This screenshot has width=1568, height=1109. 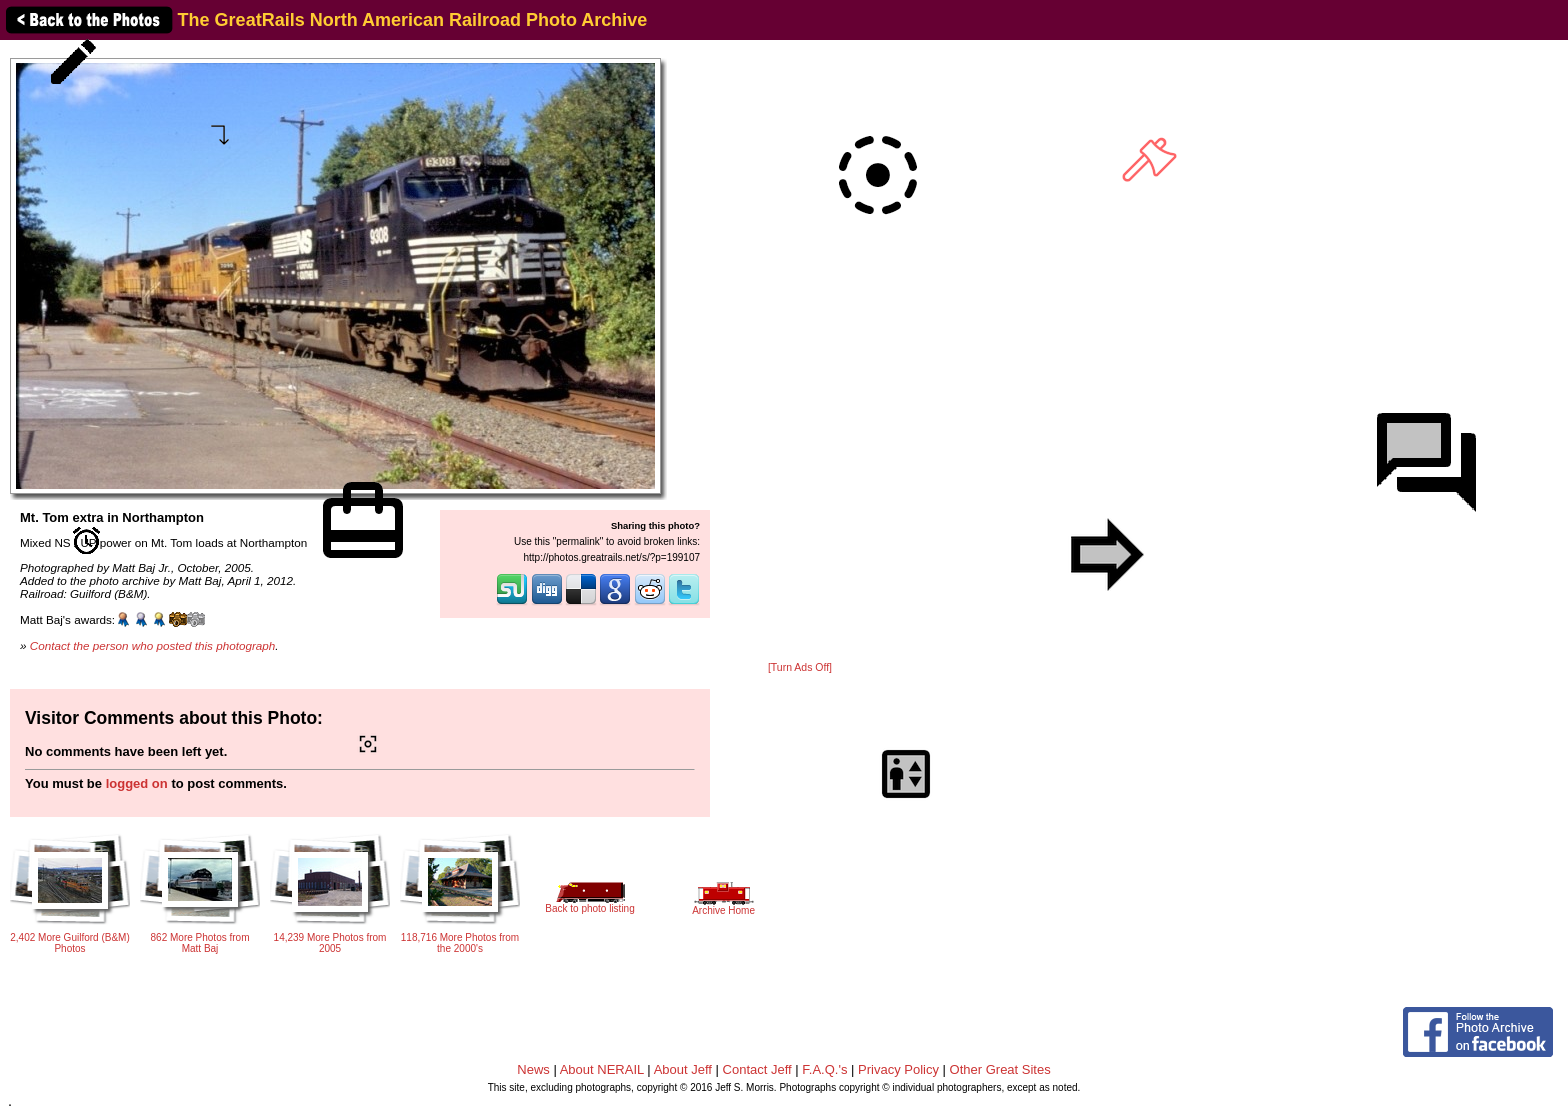 I want to click on edit content or settings, so click(x=73, y=61).